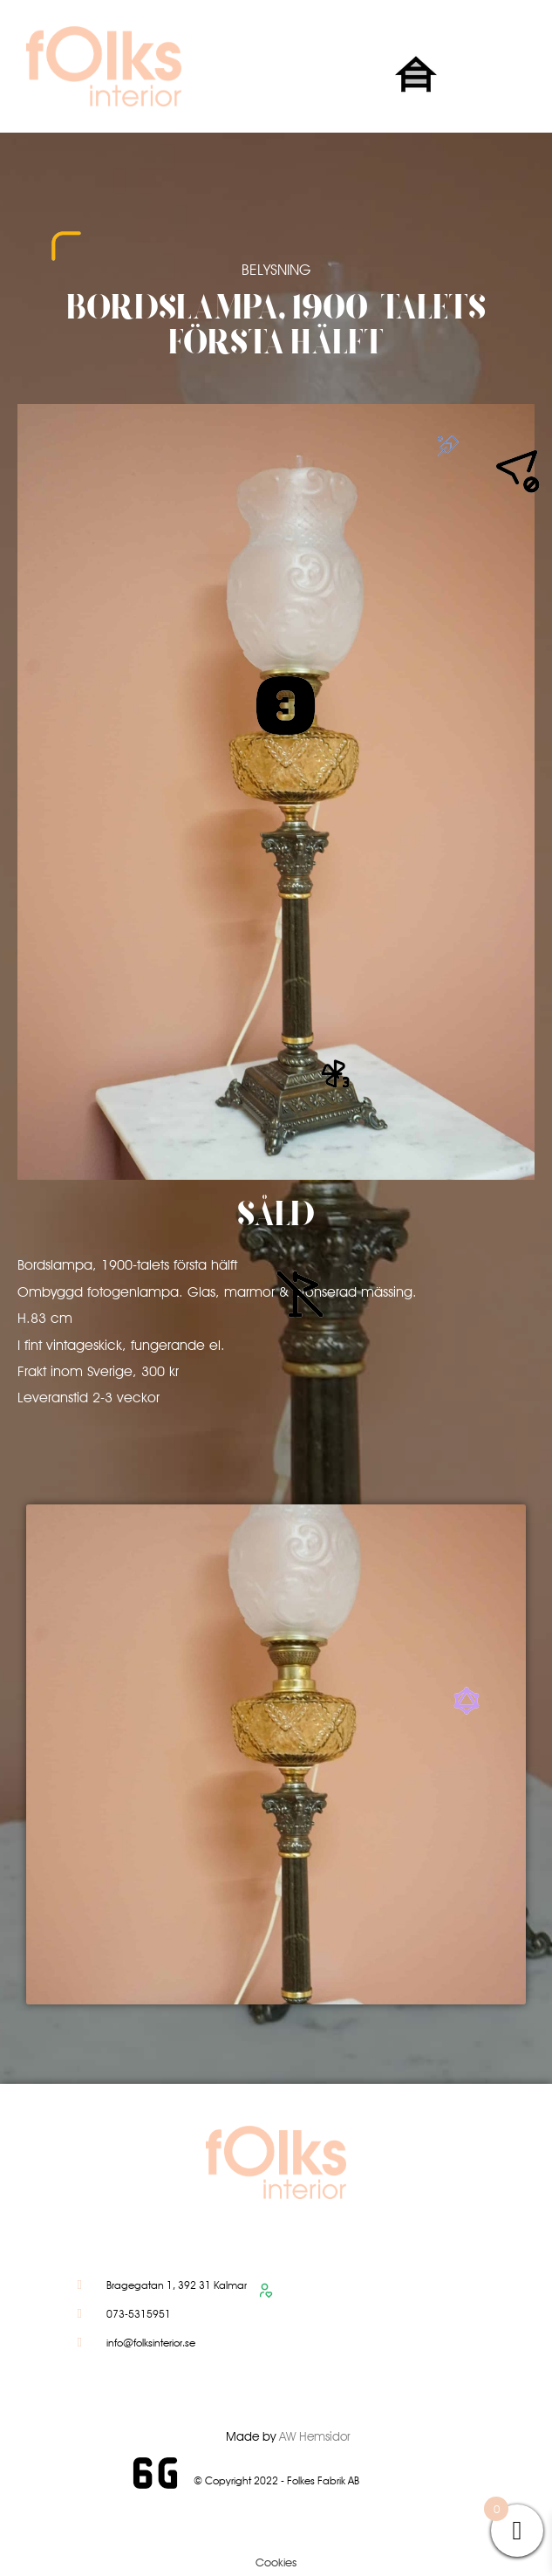 The image size is (552, 2576). What do you see at coordinates (416, 75) in the screenshot?
I see `view home exterior or siding options` at bounding box center [416, 75].